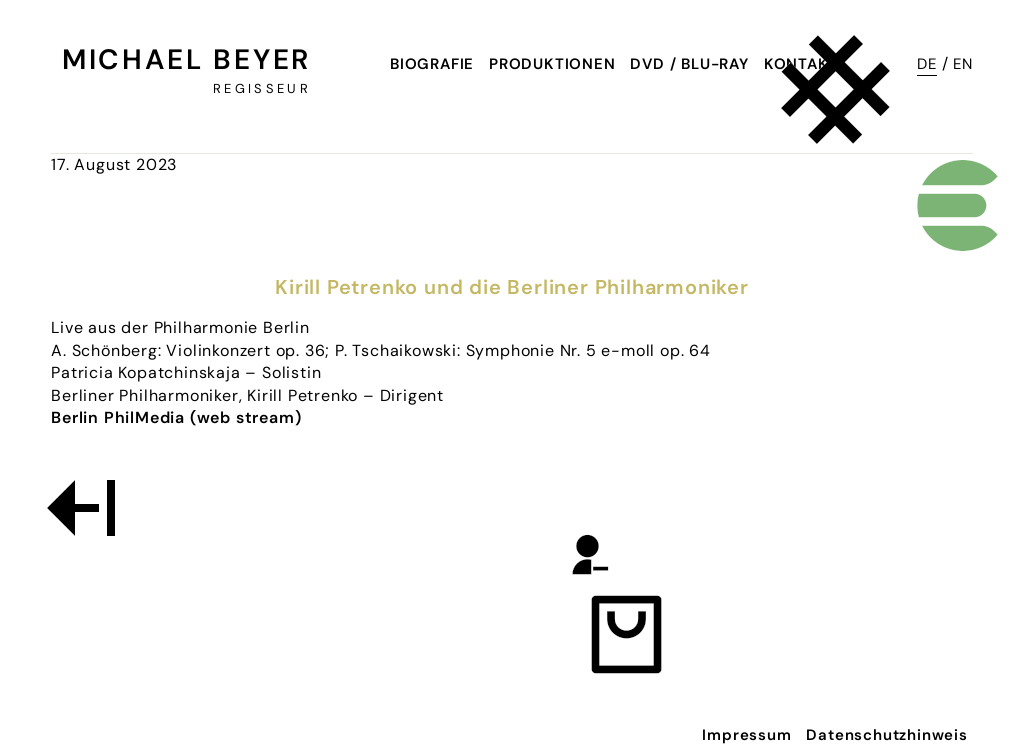 Image resolution: width=1024 pixels, height=745 pixels. Describe the element at coordinates (83, 508) in the screenshot. I see `expand panel to the left` at that location.